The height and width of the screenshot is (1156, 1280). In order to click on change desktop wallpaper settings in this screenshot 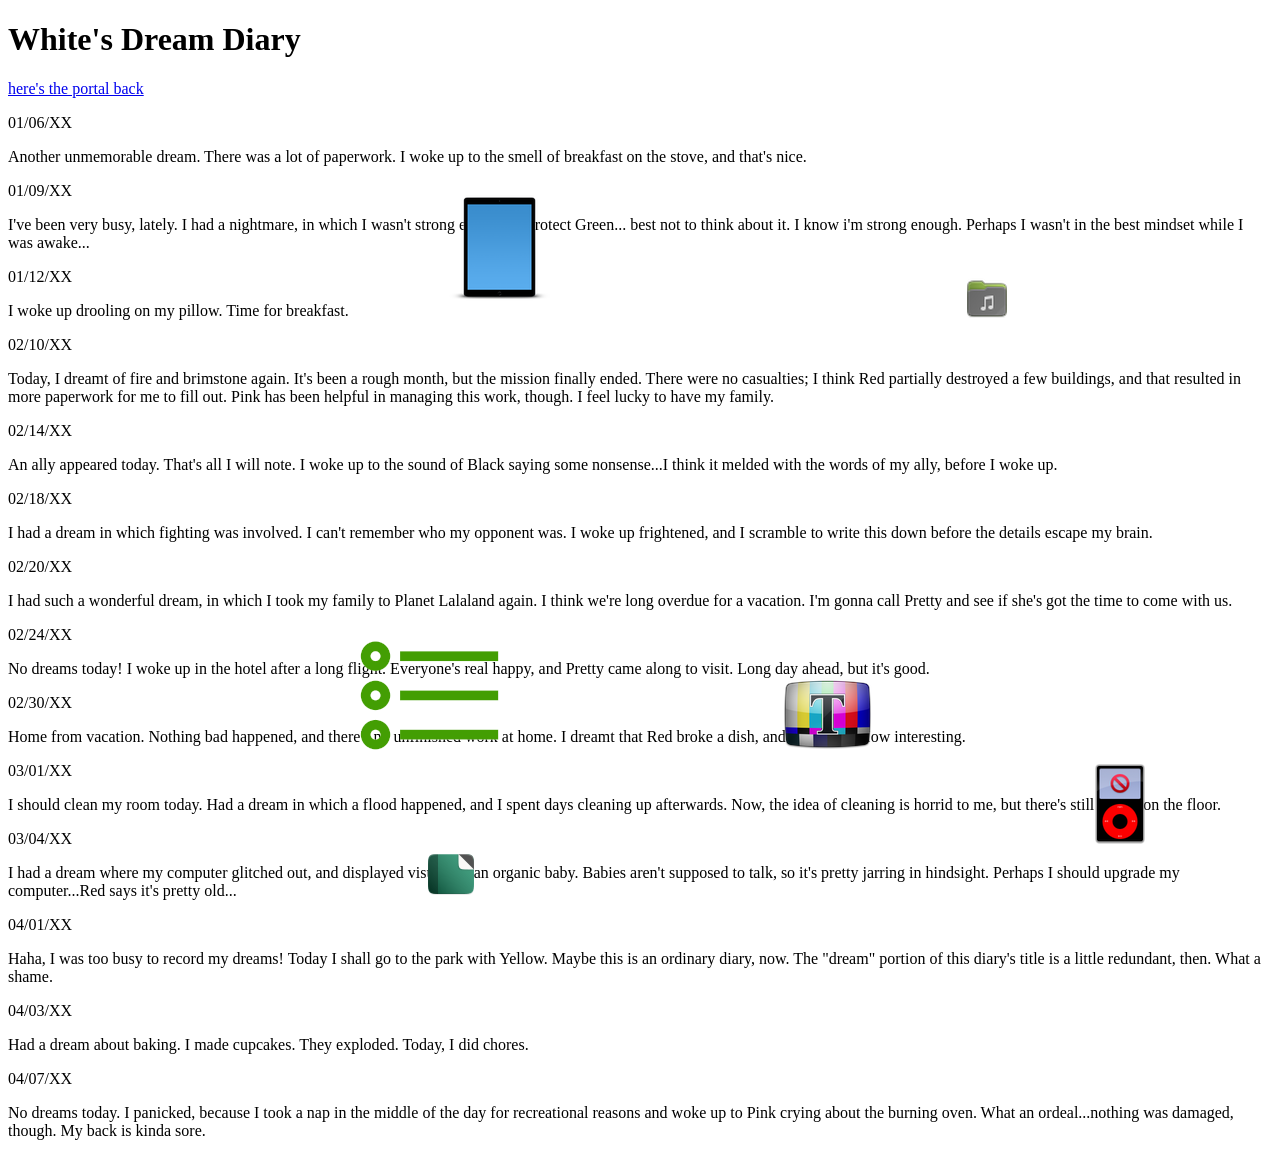, I will do `click(451, 873)`.